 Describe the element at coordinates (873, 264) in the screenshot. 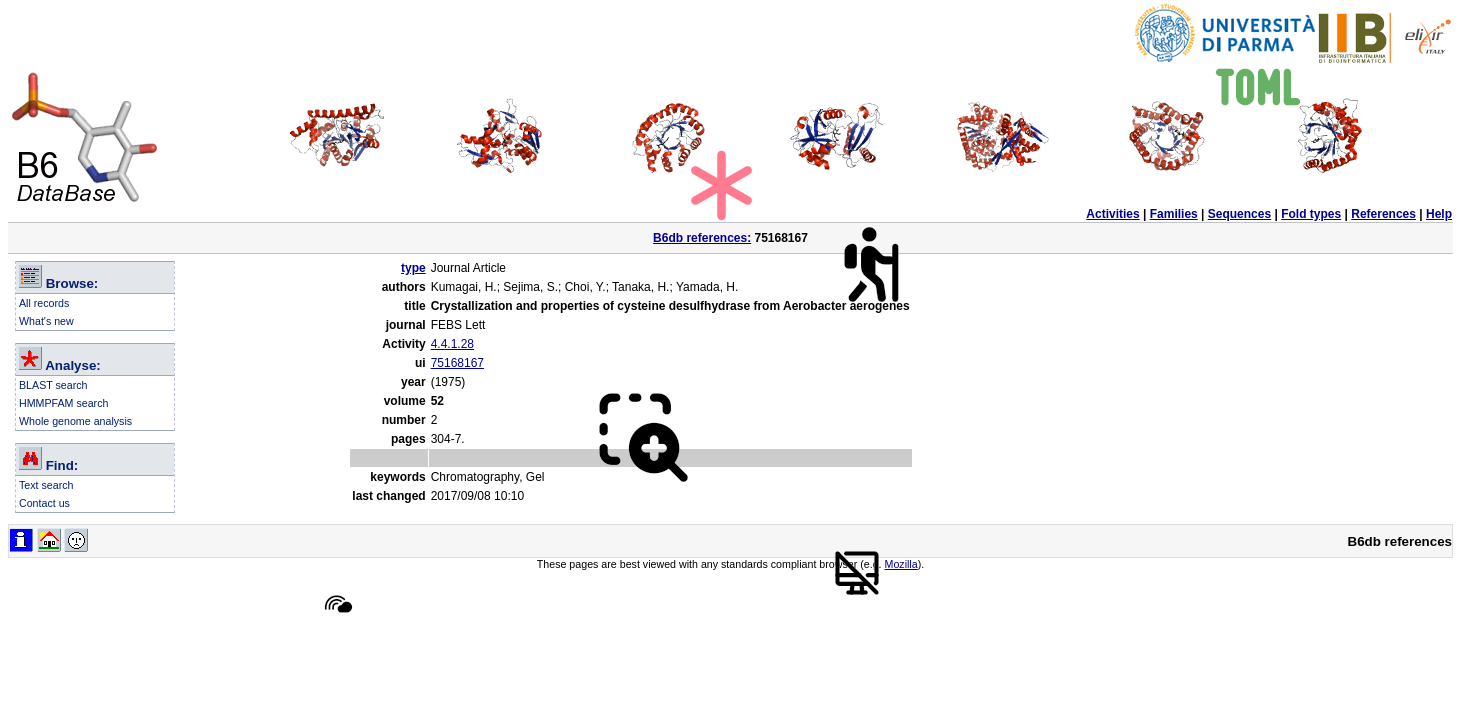

I see `explore hiking trails nearby` at that location.